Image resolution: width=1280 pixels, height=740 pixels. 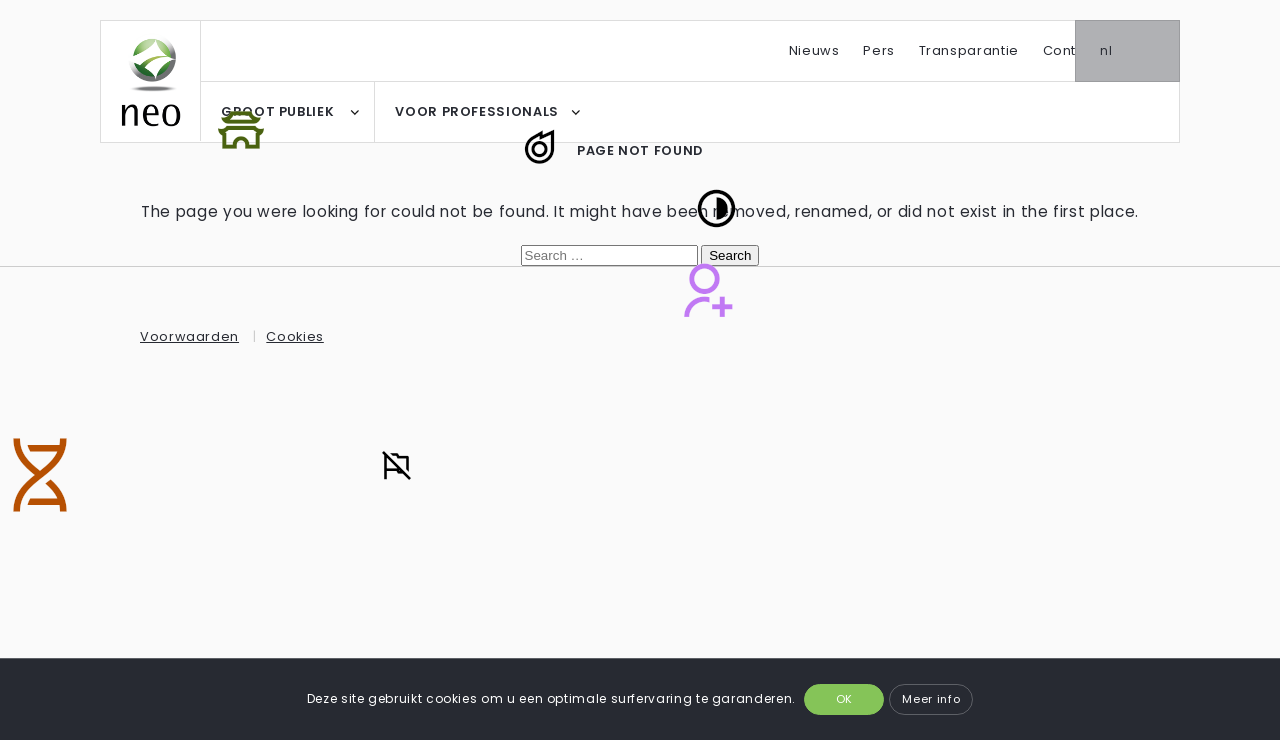 I want to click on adjust display contrast settings, so click(x=716, y=208).